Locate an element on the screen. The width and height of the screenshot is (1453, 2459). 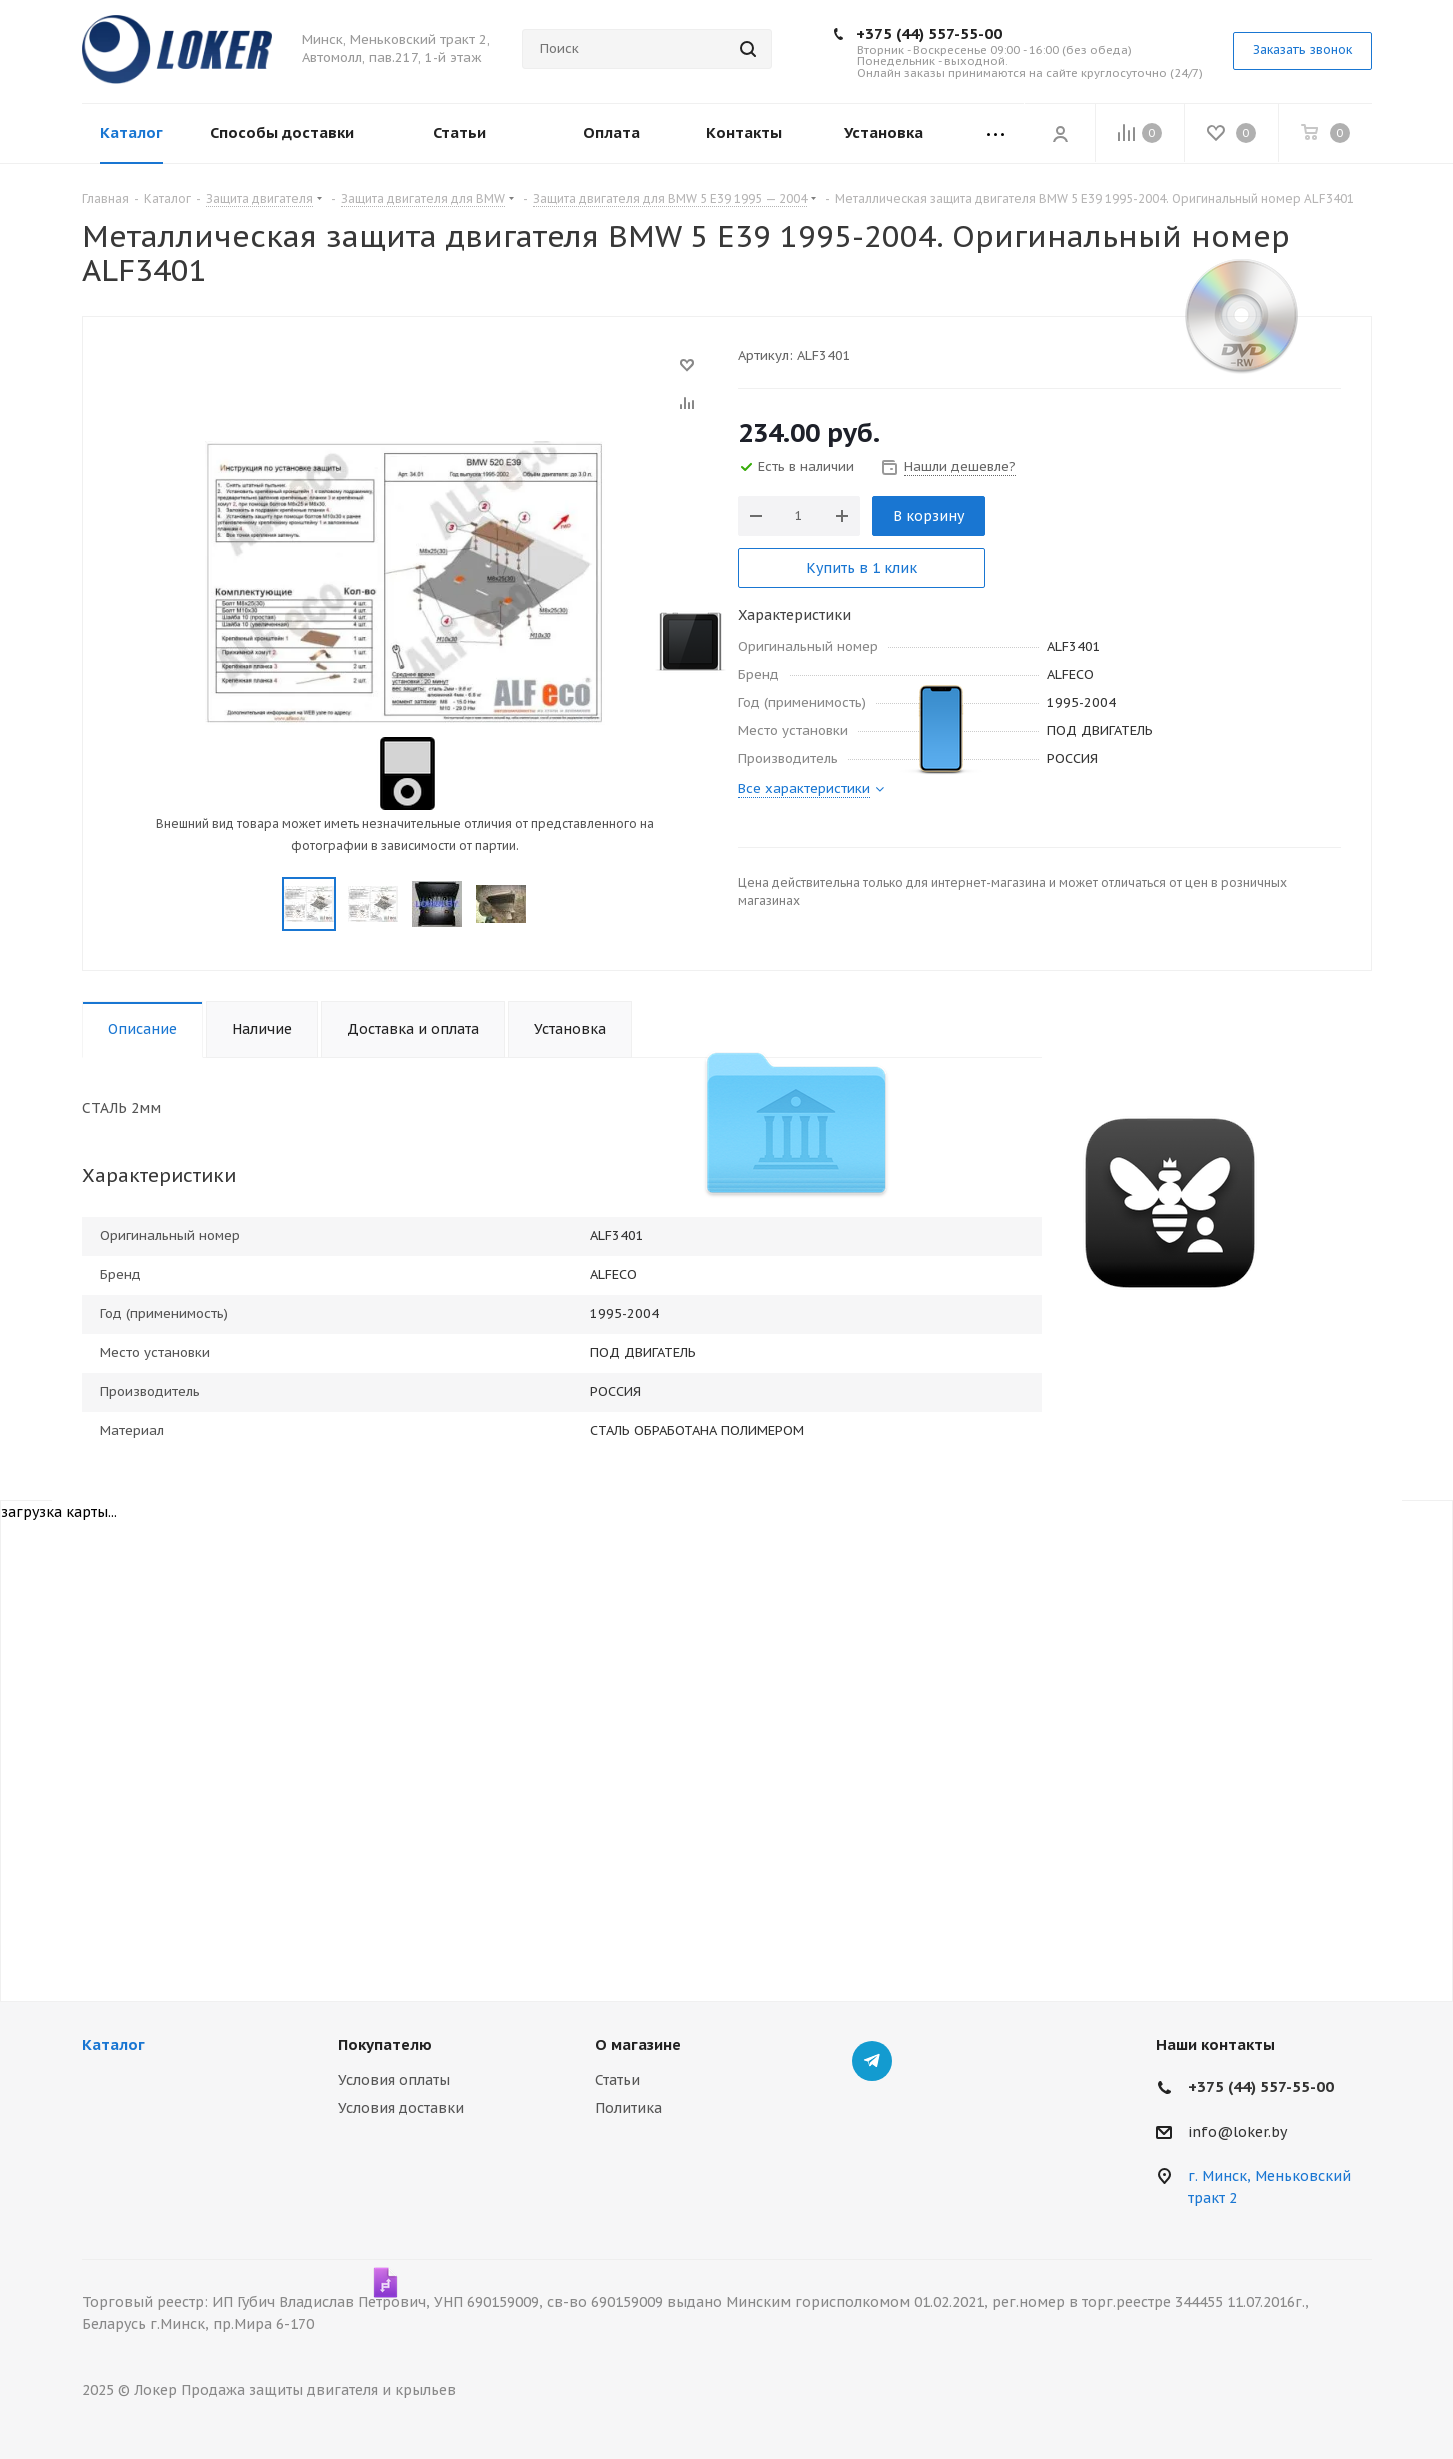
iPod nano device in silver is located at coordinates (690, 641).